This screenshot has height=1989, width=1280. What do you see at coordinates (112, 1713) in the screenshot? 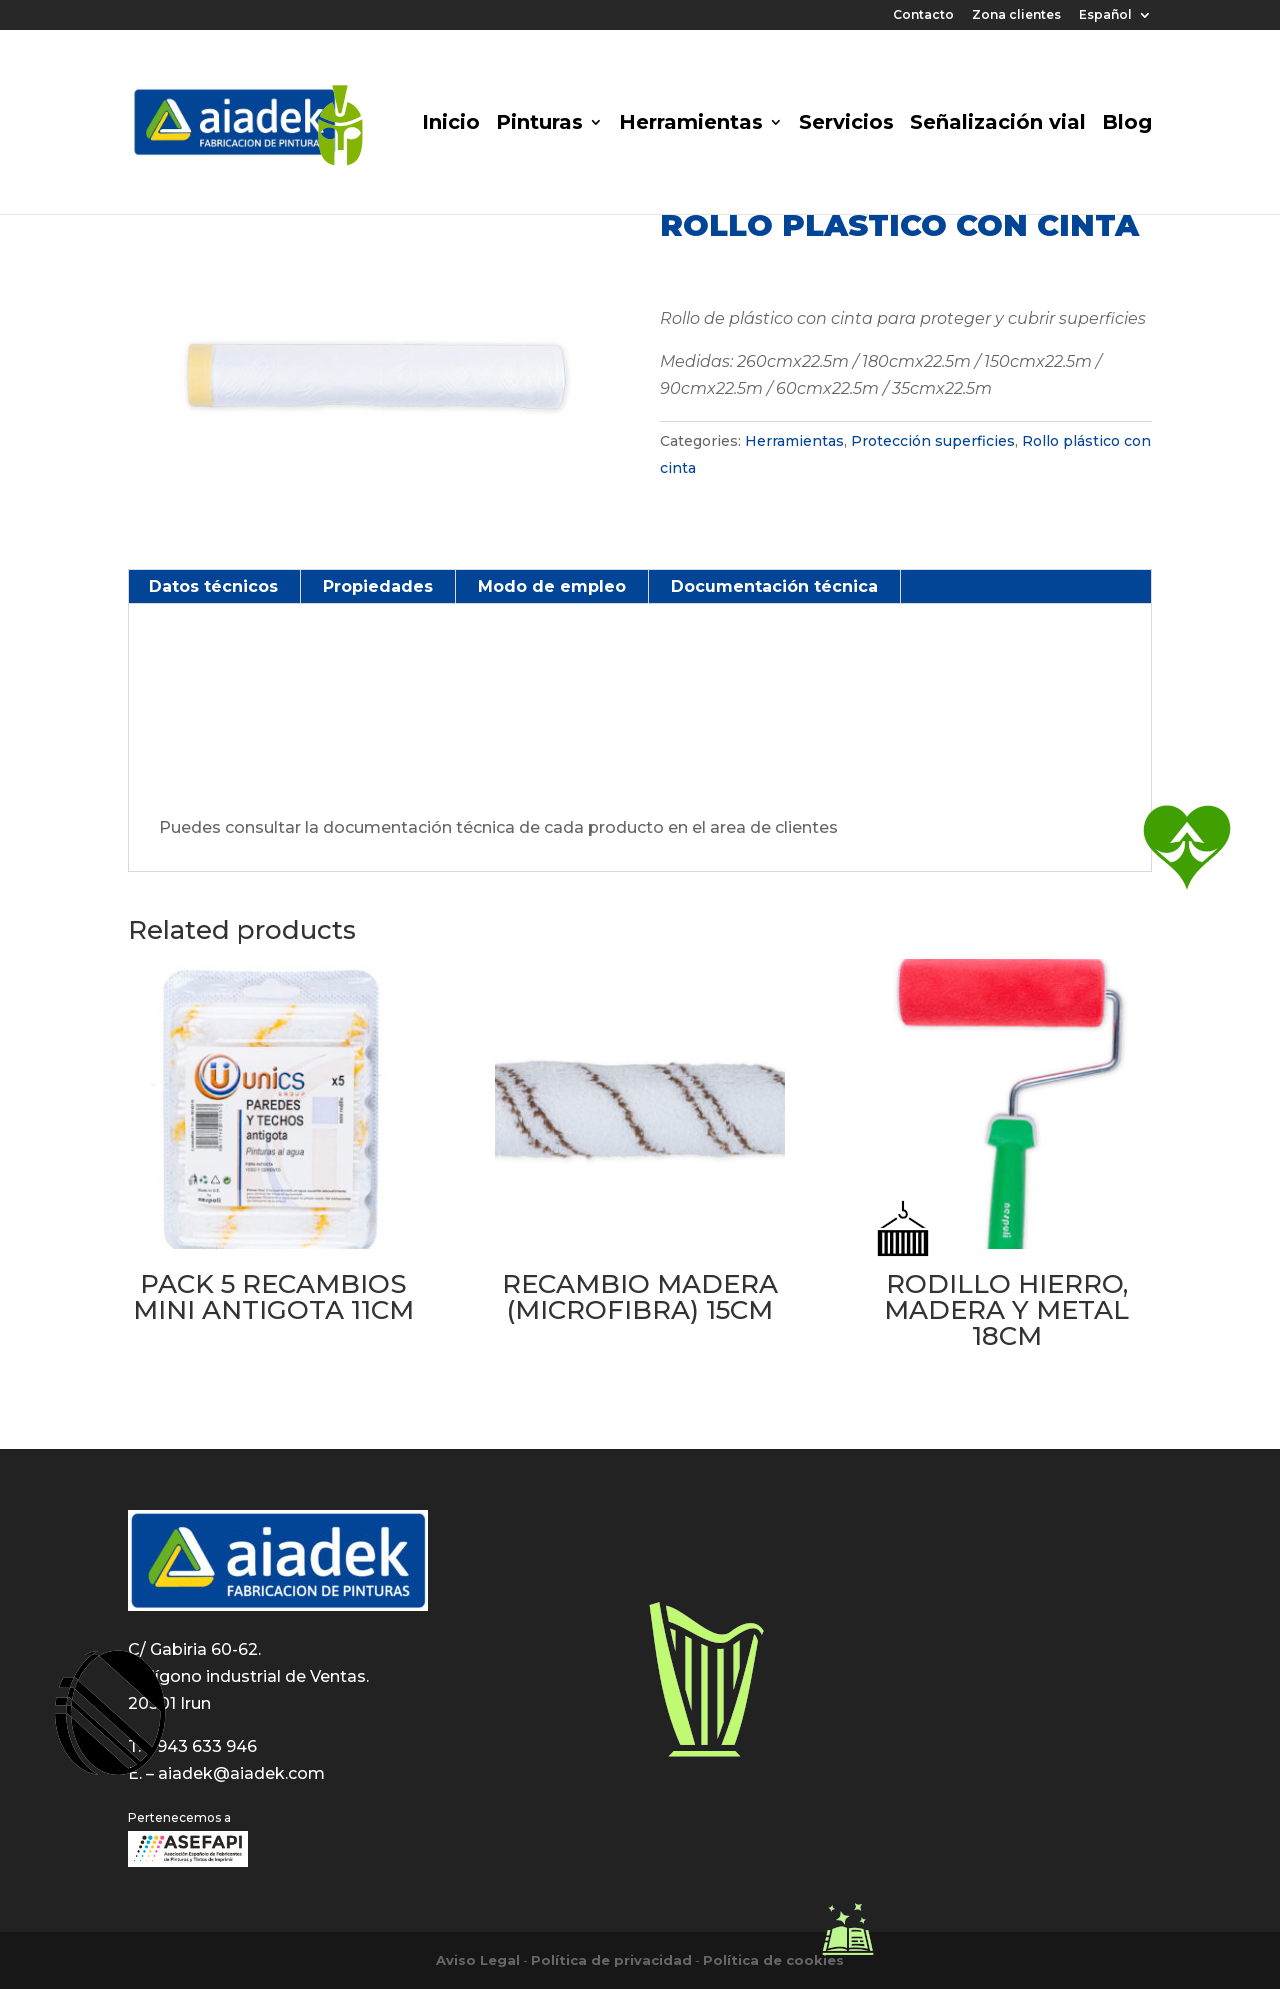
I see `represents a coin or currency item in-game` at bounding box center [112, 1713].